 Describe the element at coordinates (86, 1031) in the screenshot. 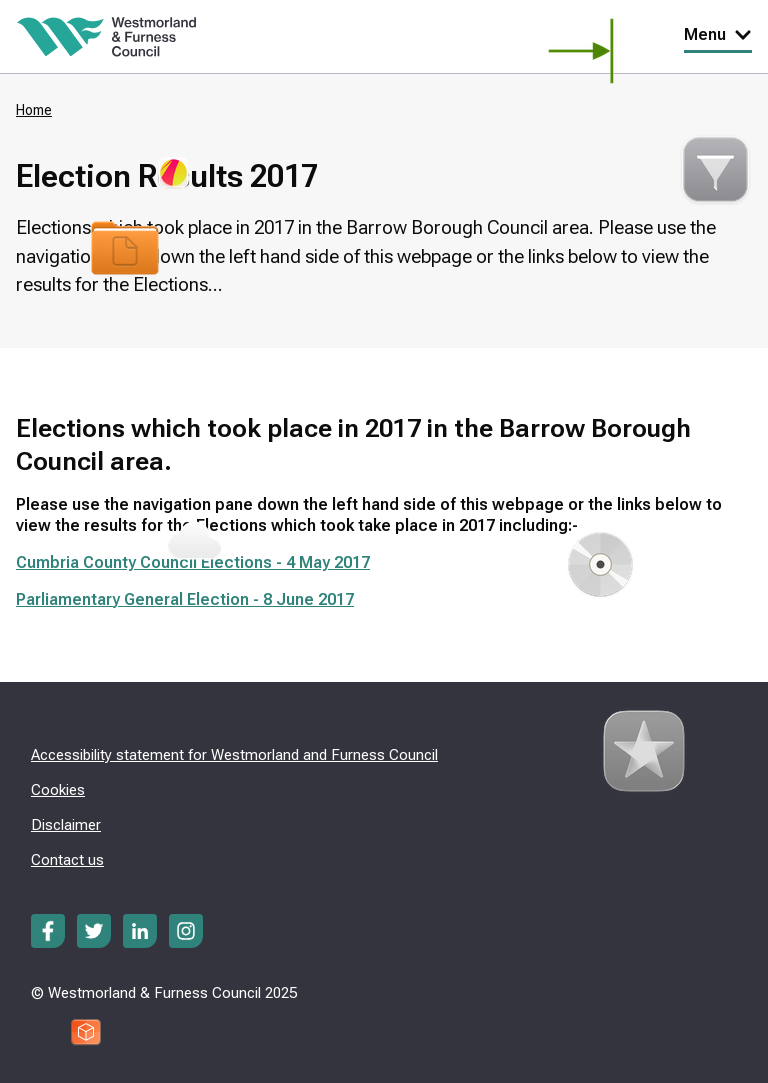

I see `an ascii stl 3d model file` at that location.